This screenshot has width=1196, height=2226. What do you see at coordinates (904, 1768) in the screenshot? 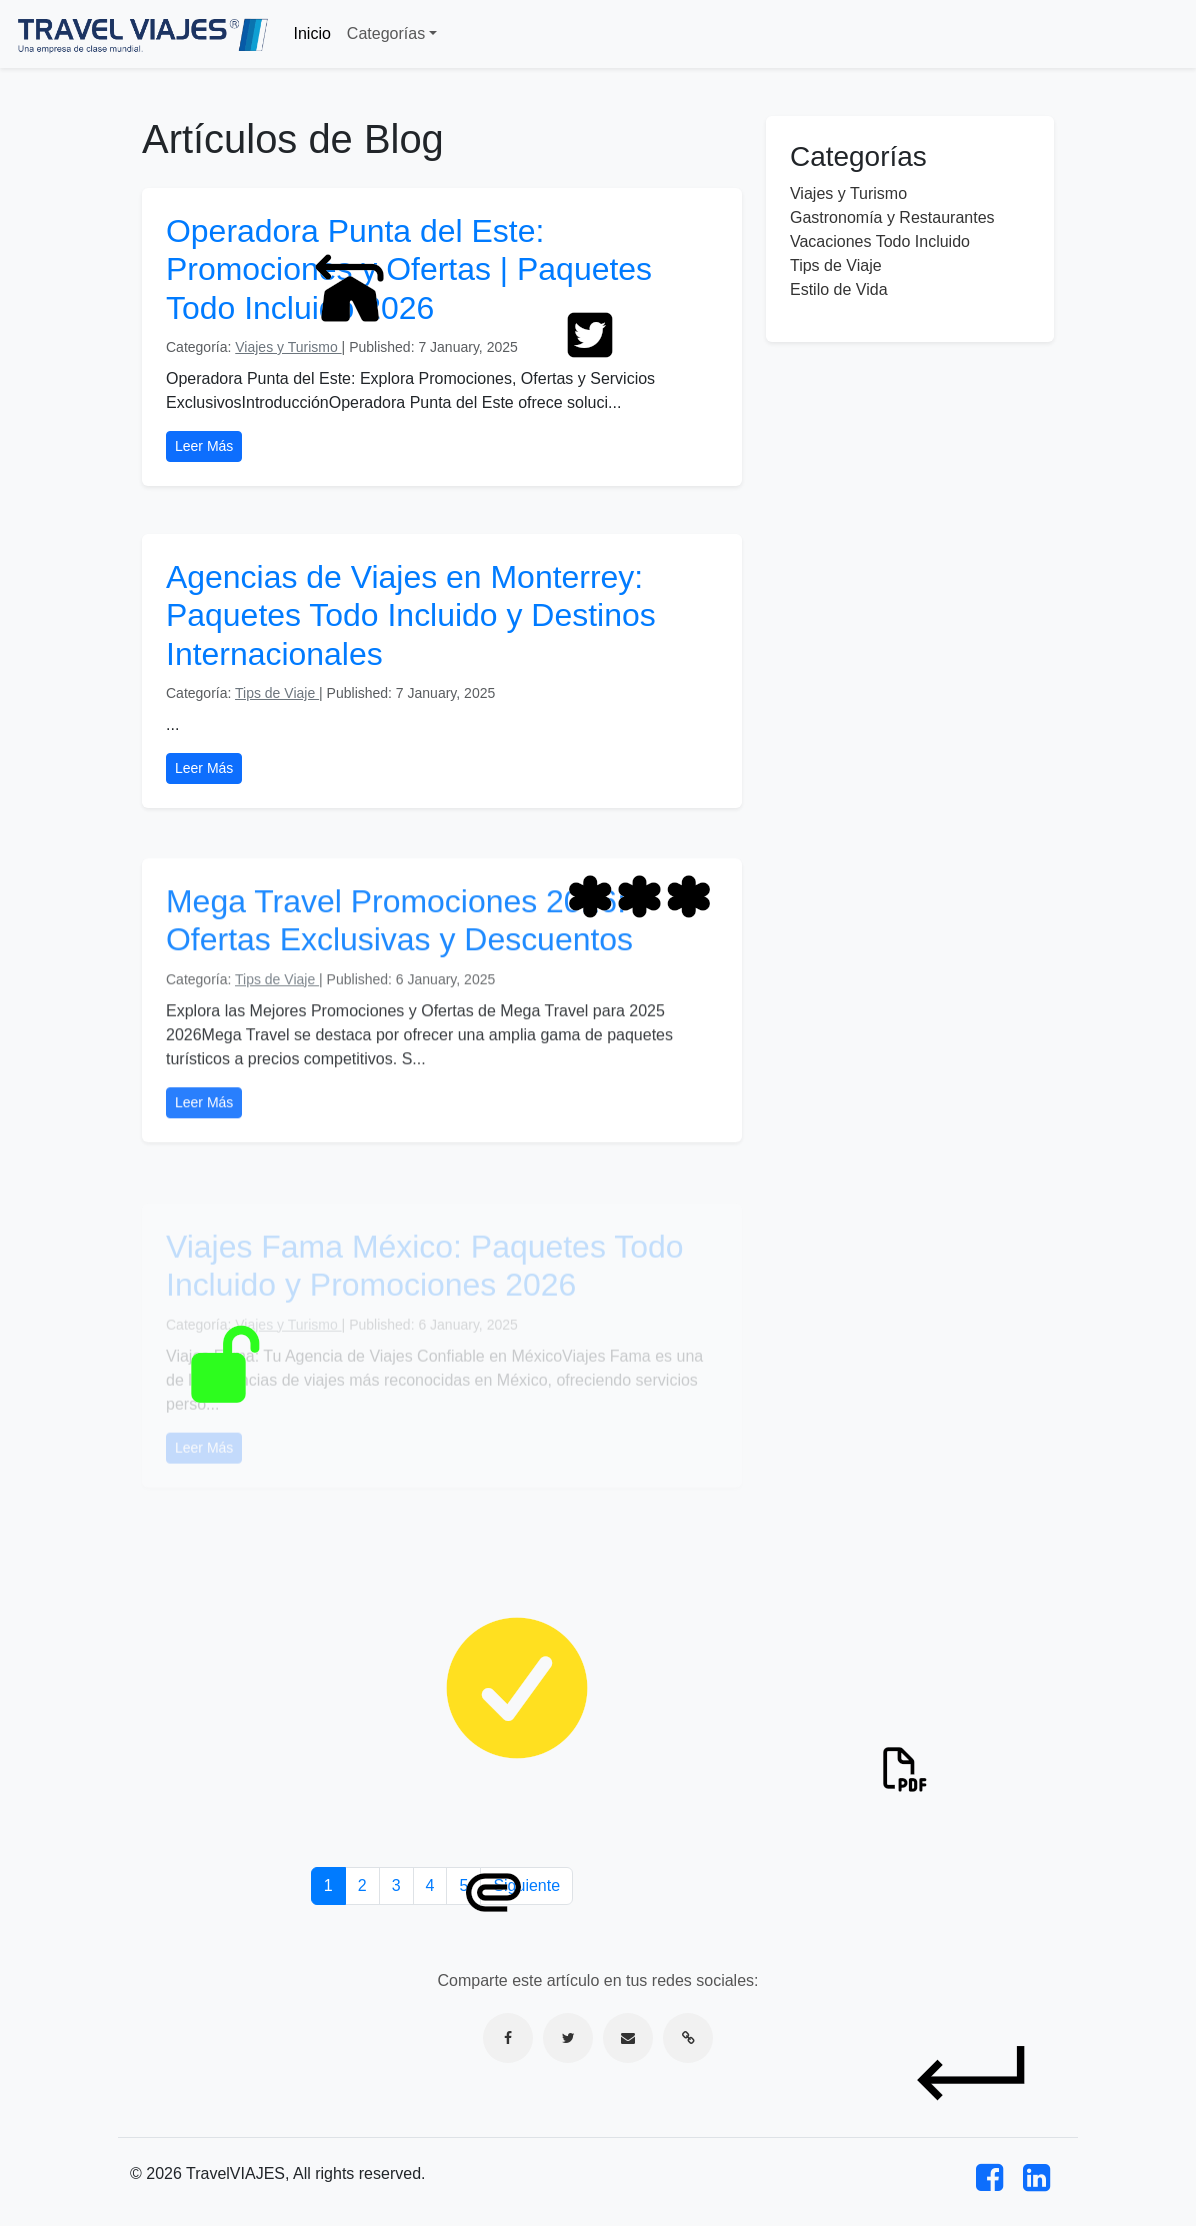
I see `view or open a PDF document` at bounding box center [904, 1768].